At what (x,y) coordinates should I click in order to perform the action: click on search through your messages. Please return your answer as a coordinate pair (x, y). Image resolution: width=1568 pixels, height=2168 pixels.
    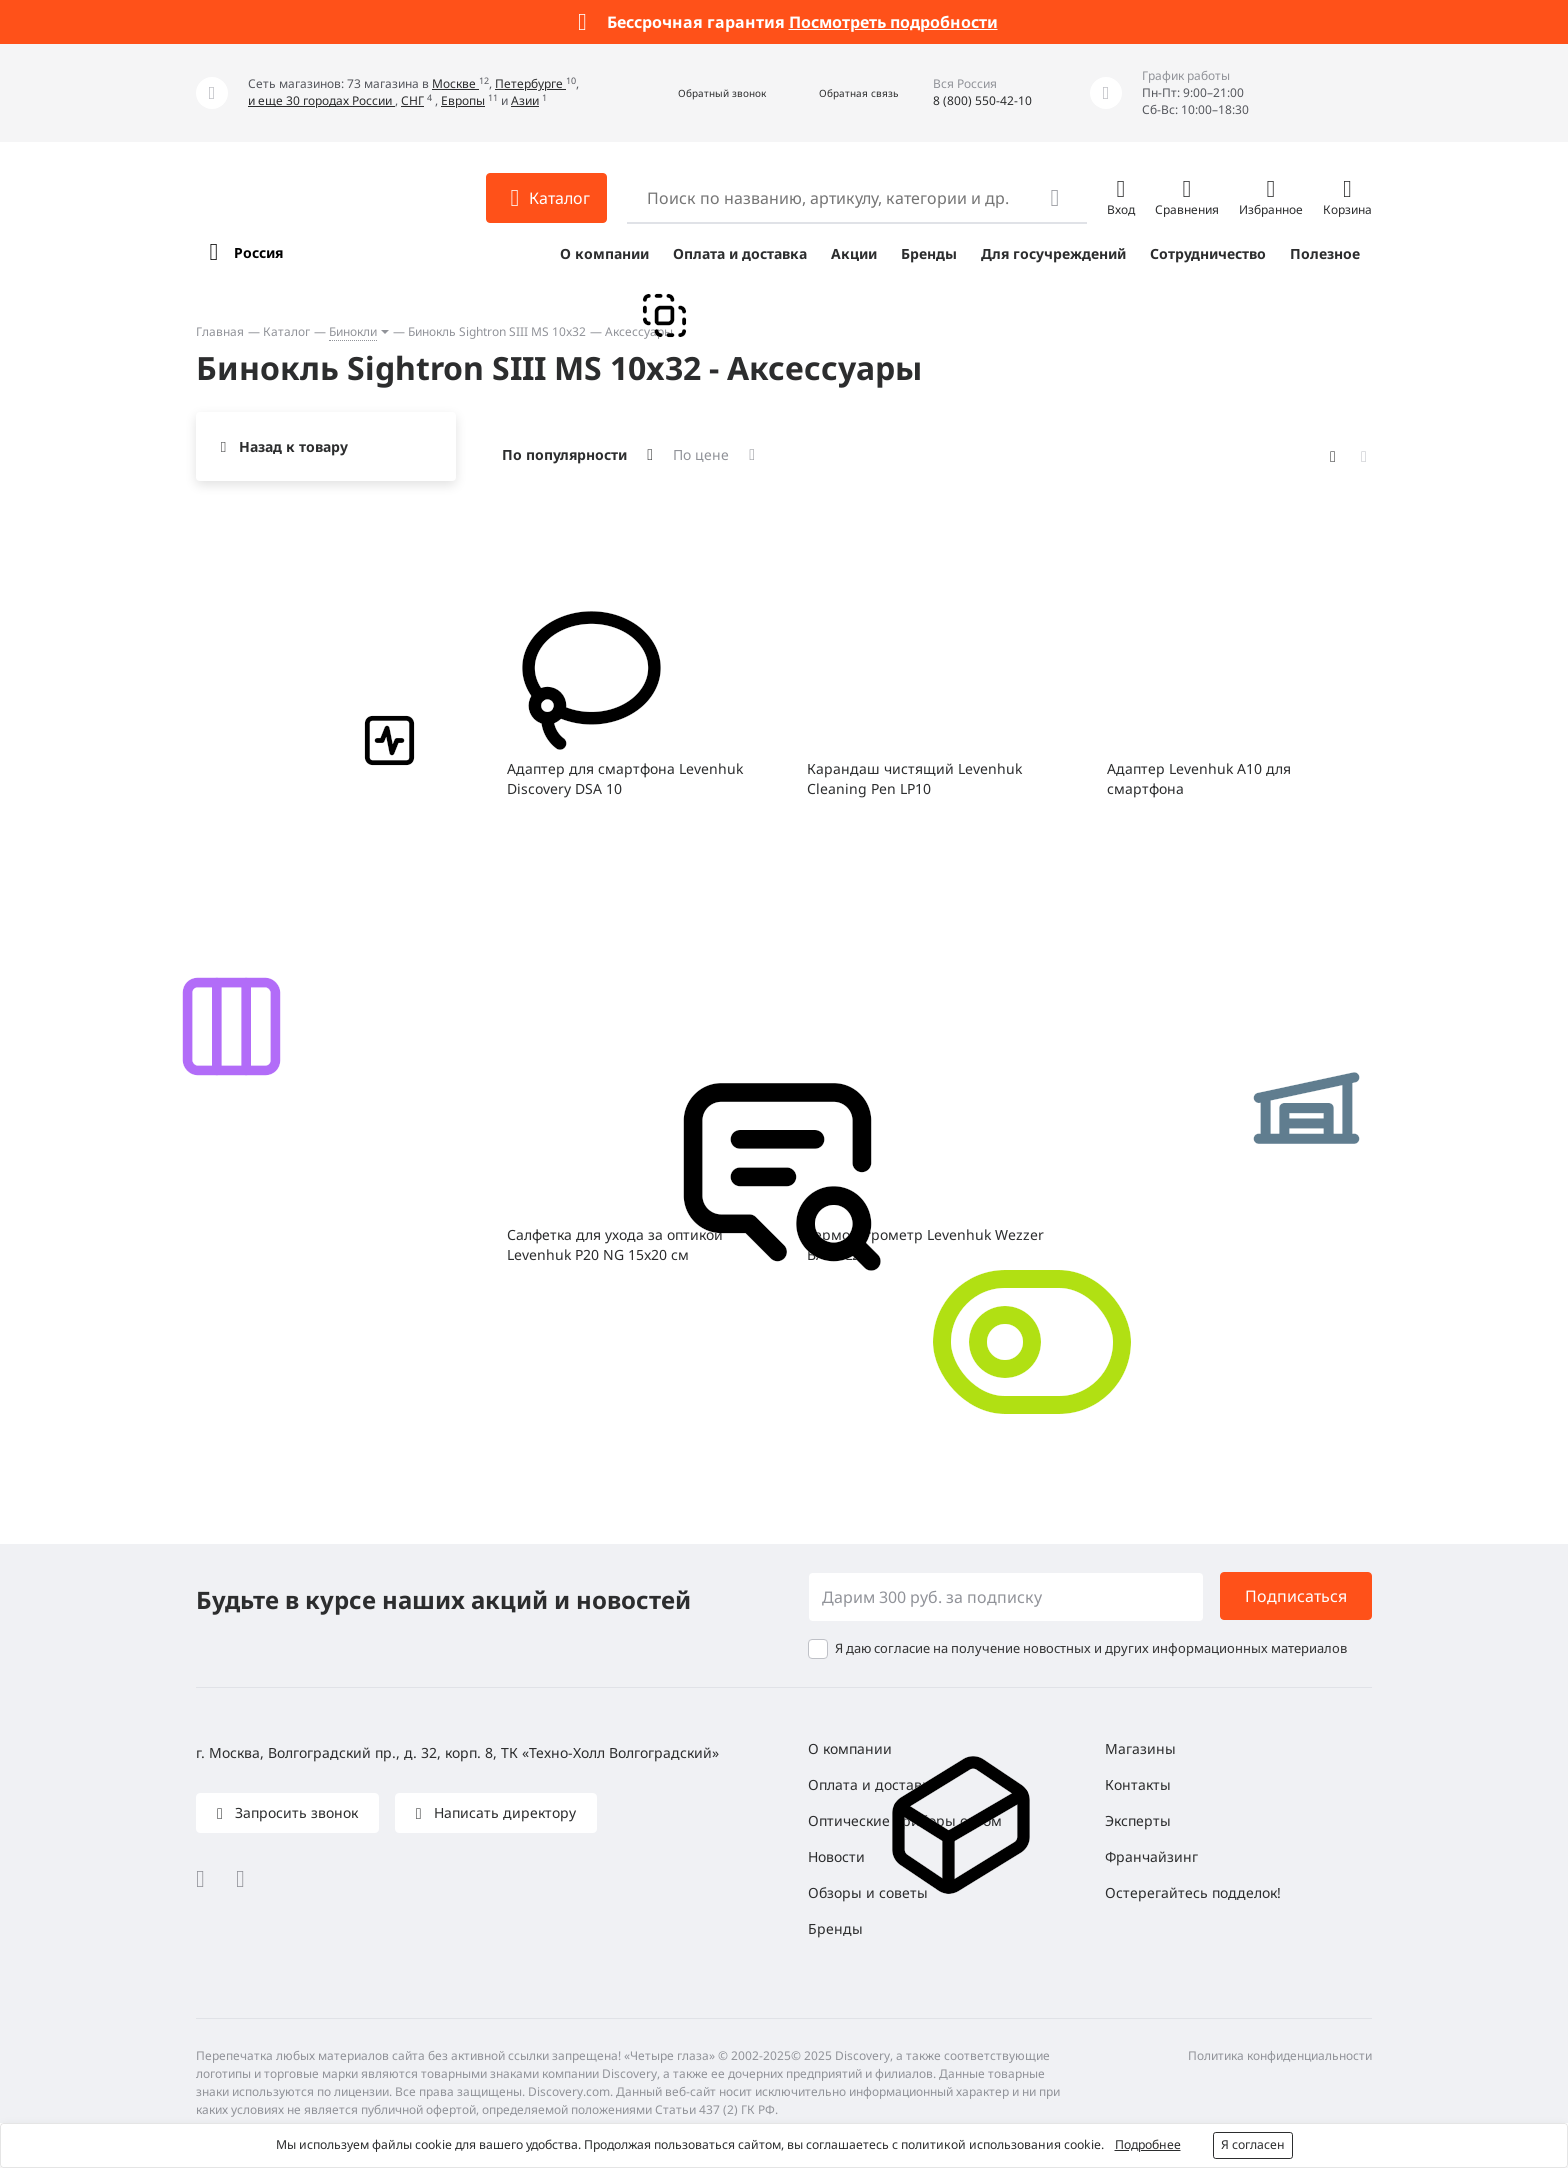
    Looking at the image, I should click on (777, 1167).